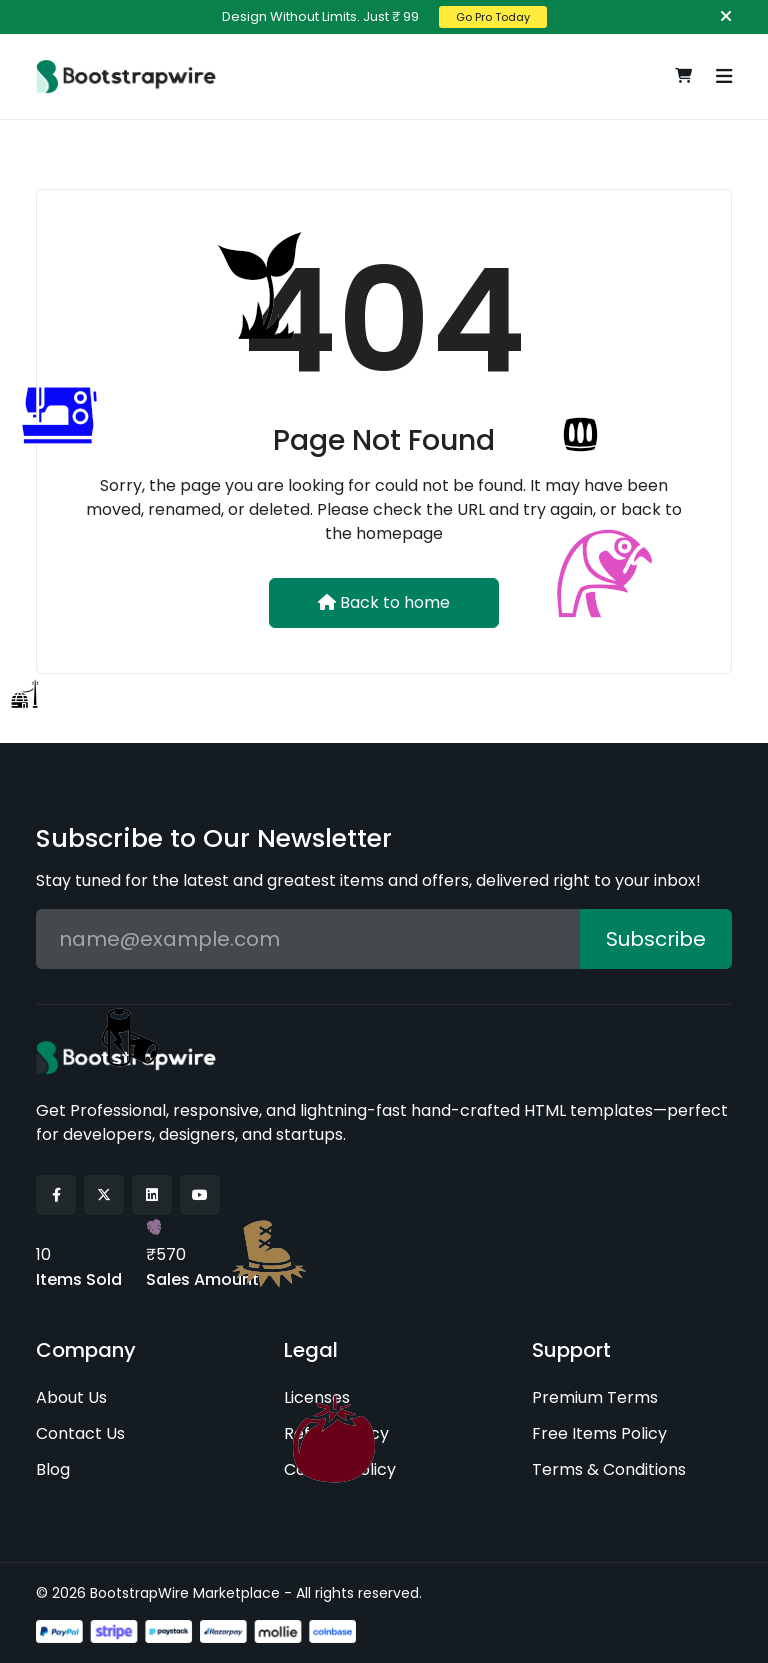  Describe the element at coordinates (334, 1439) in the screenshot. I see `select tomato as an ingredient` at that location.